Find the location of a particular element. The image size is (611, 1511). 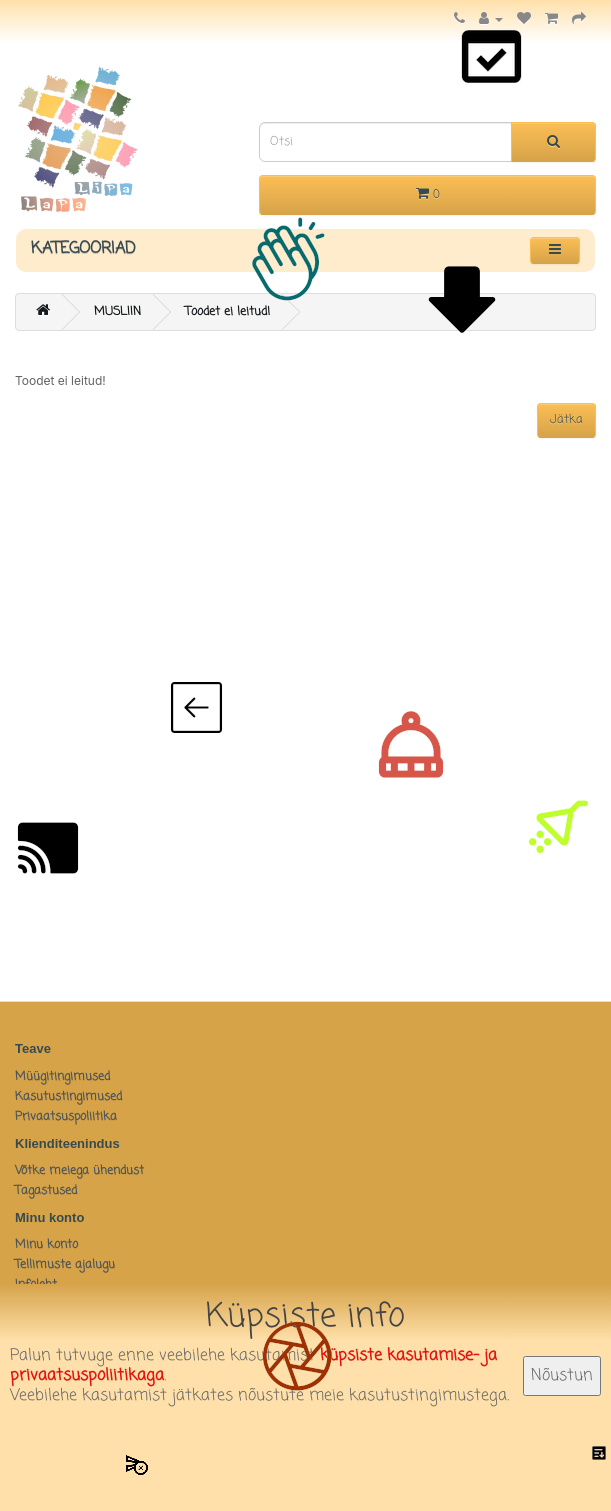

cancel a scheduled message is located at coordinates (136, 1463).